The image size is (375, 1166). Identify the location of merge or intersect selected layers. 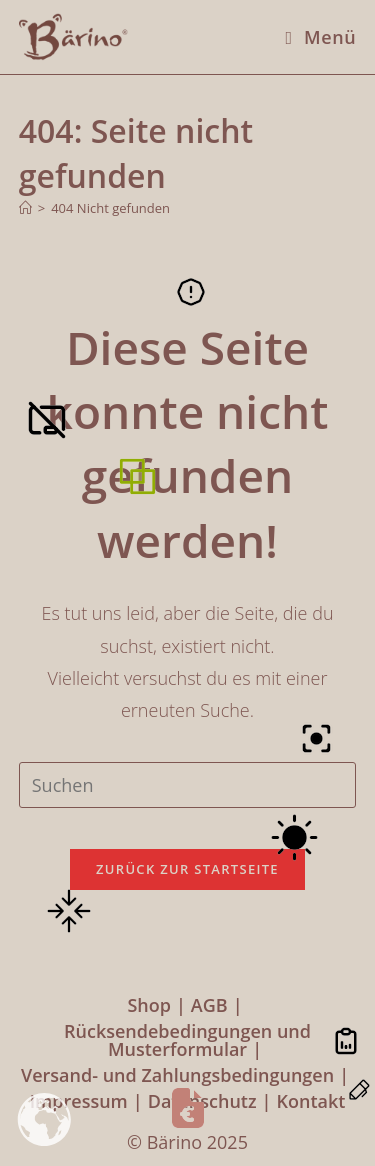
(137, 476).